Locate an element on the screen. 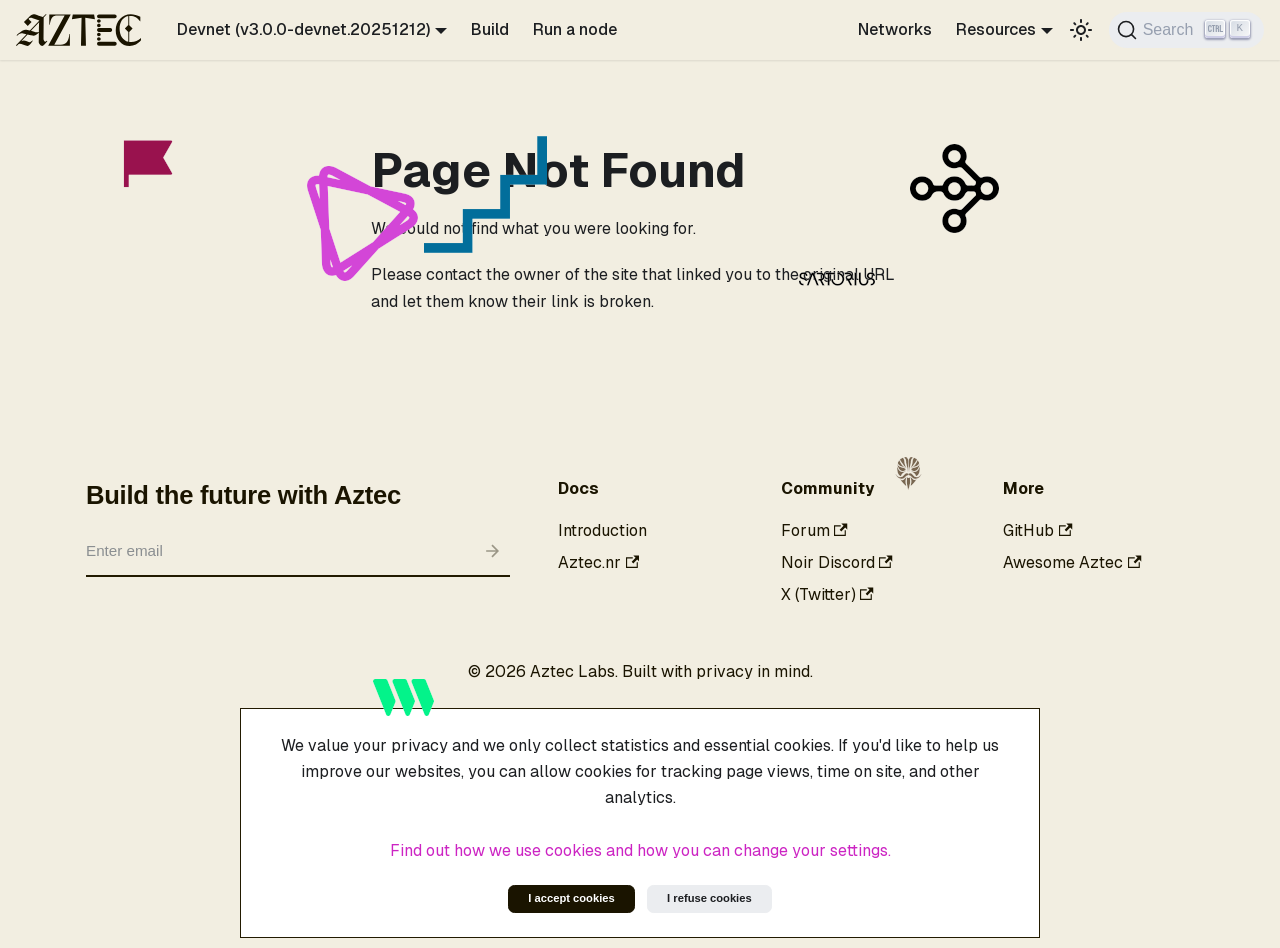 The width and height of the screenshot is (1280, 948). open magisk root management app is located at coordinates (908, 473).